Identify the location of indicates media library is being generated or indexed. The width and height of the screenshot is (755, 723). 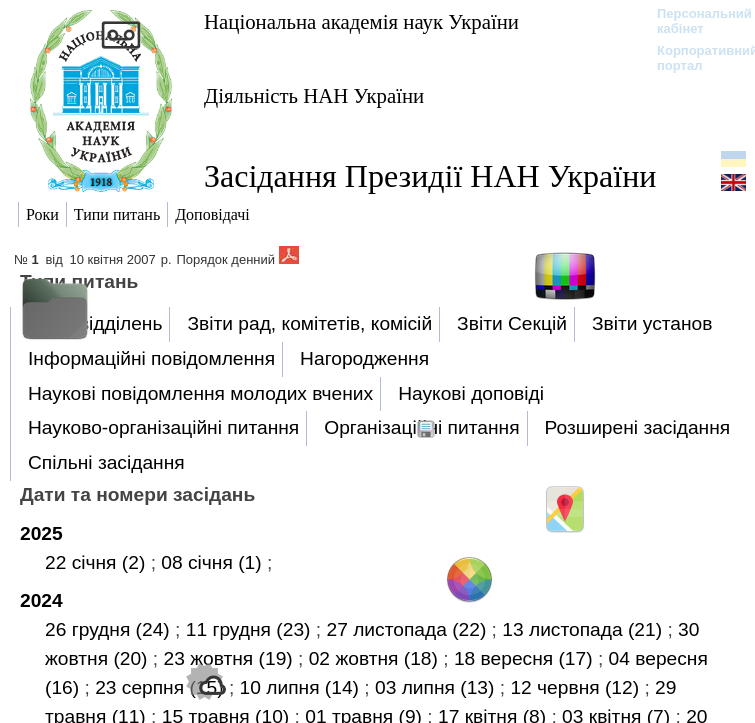
(565, 279).